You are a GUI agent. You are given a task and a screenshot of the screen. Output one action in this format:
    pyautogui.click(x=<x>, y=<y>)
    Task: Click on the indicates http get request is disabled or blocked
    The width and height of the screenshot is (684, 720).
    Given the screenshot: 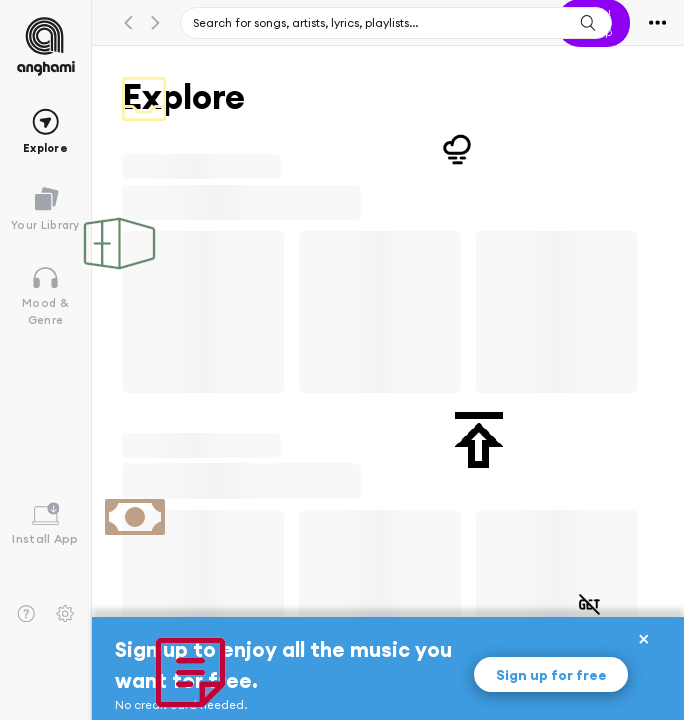 What is the action you would take?
    pyautogui.click(x=589, y=604)
    